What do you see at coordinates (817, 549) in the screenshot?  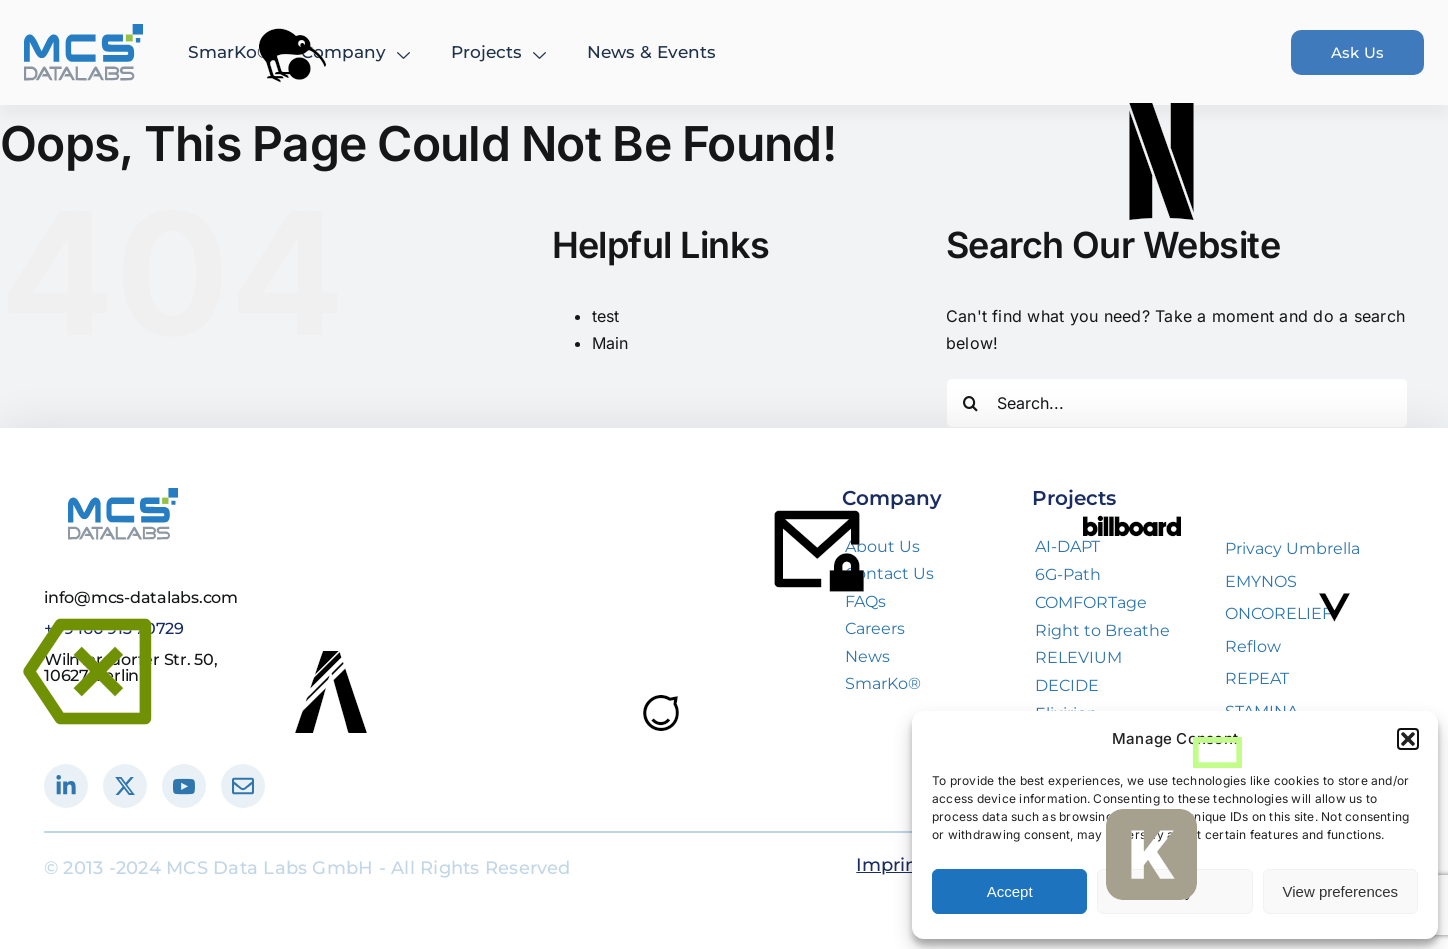 I see `indicates encrypted or secure email` at bounding box center [817, 549].